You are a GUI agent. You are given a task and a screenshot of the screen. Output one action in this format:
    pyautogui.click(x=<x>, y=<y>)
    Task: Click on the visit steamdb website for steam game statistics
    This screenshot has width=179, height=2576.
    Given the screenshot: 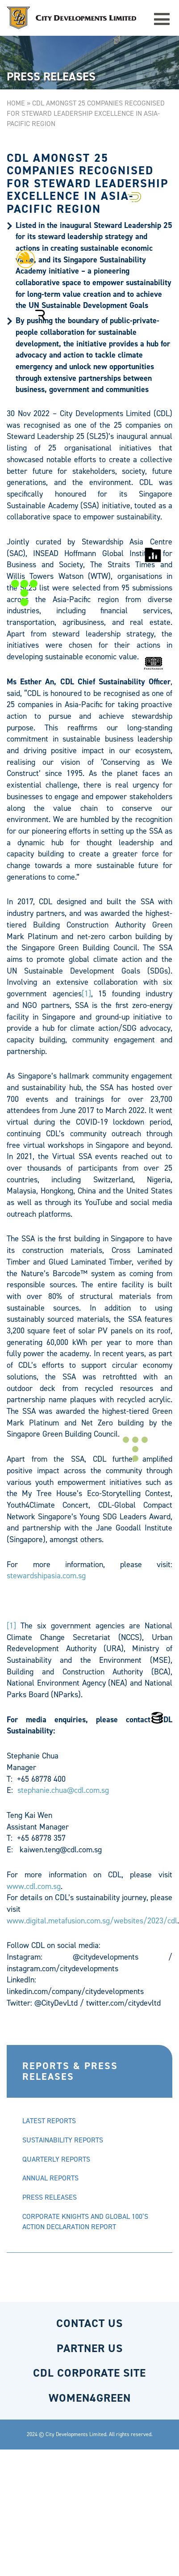 What is the action you would take?
    pyautogui.click(x=157, y=1718)
    